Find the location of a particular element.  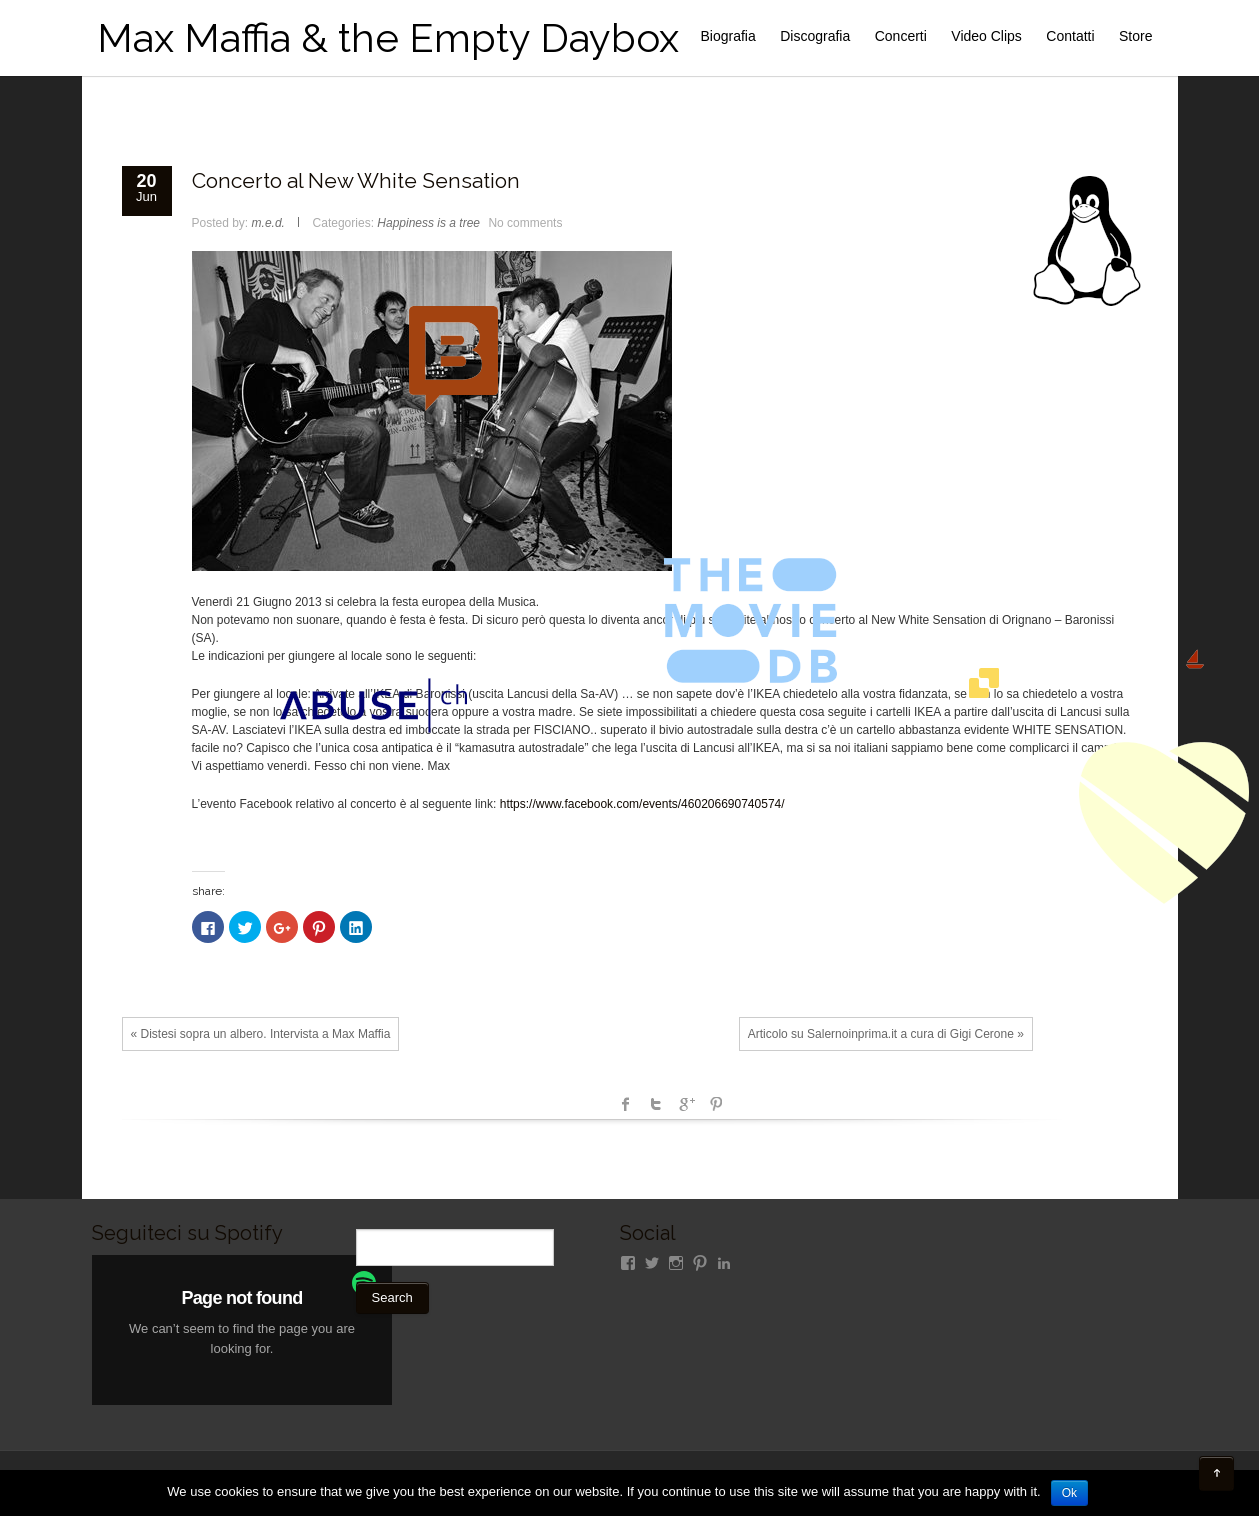

view nearby marina or sailing destinations is located at coordinates (1195, 659).